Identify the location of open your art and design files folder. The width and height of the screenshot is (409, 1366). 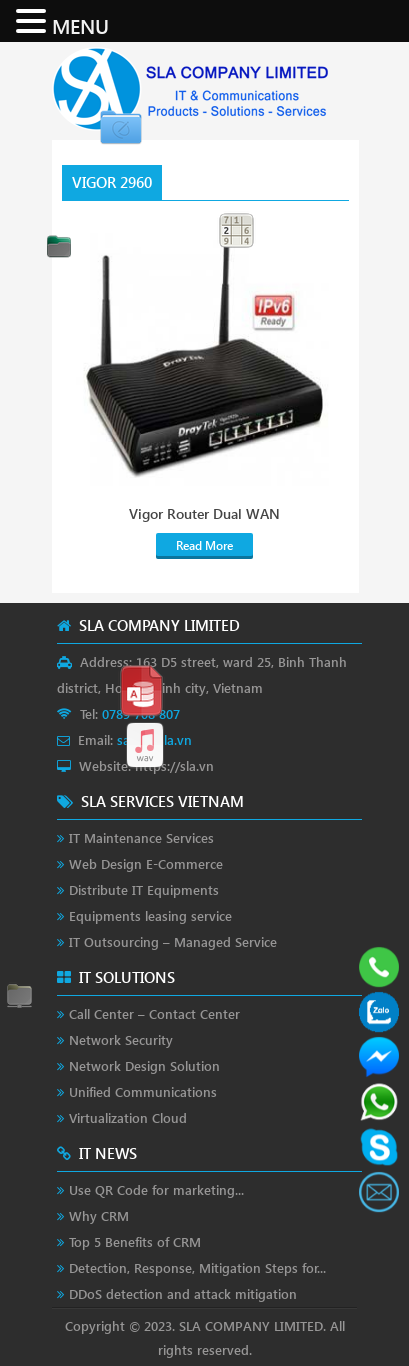
(121, 127).